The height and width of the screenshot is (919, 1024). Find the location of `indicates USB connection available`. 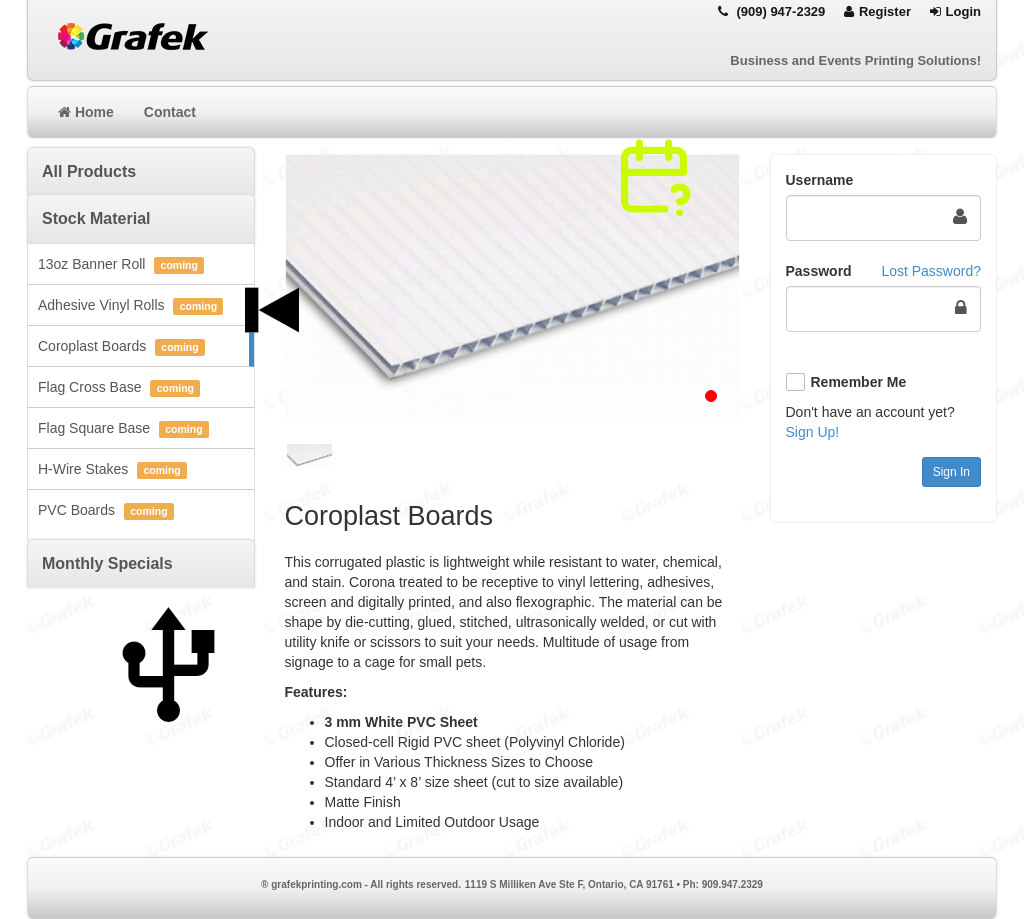

indicates USB connection available is located at coordinates (168, 664).